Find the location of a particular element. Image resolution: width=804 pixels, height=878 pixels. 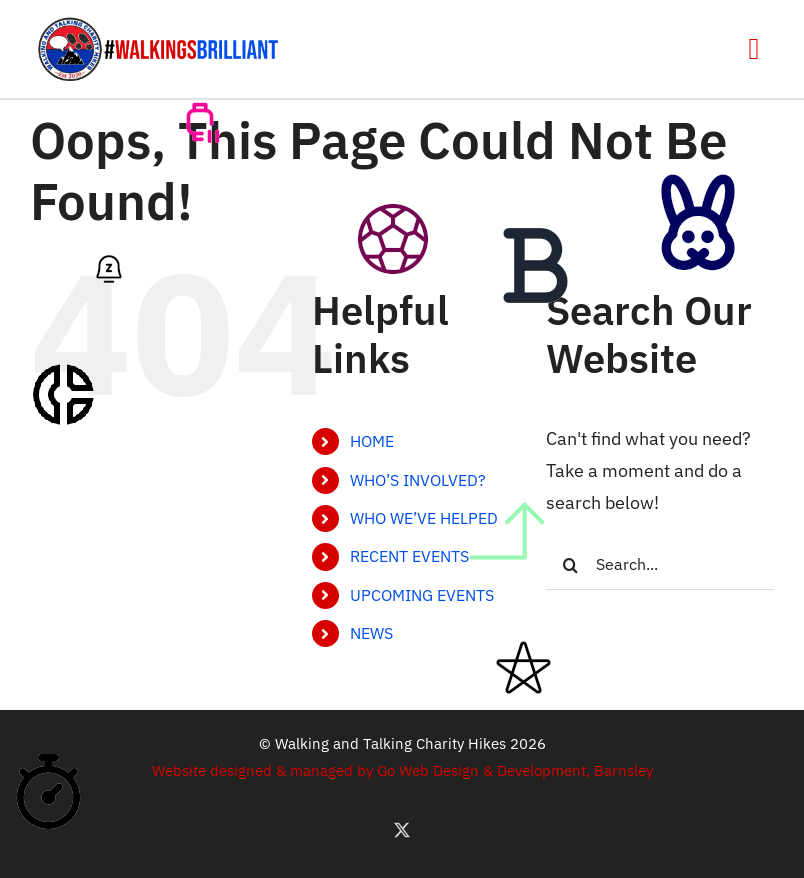

access sports or soccer-related content is located at coordinates (393, 239).